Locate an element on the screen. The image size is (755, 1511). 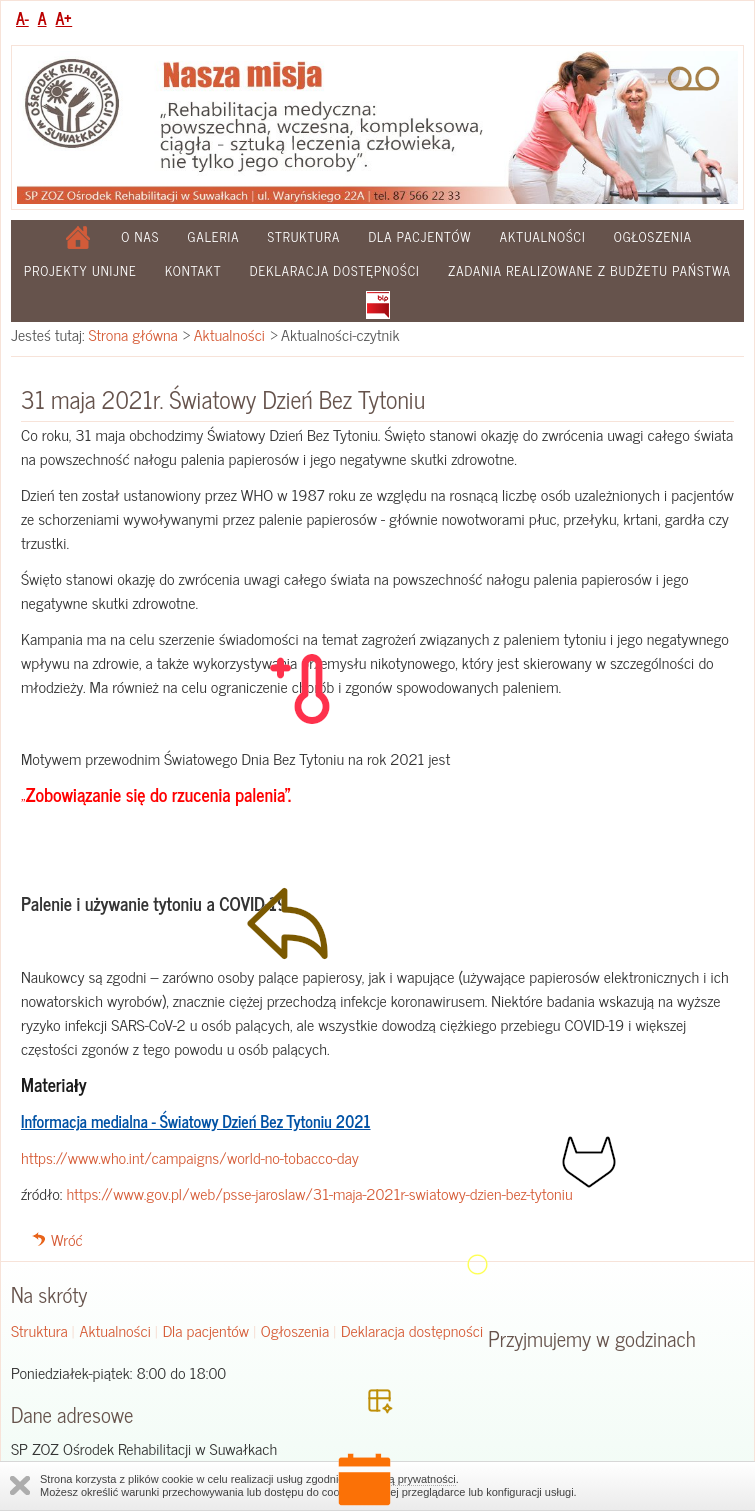
increase temperature setting is located at coordinates (305, 689).